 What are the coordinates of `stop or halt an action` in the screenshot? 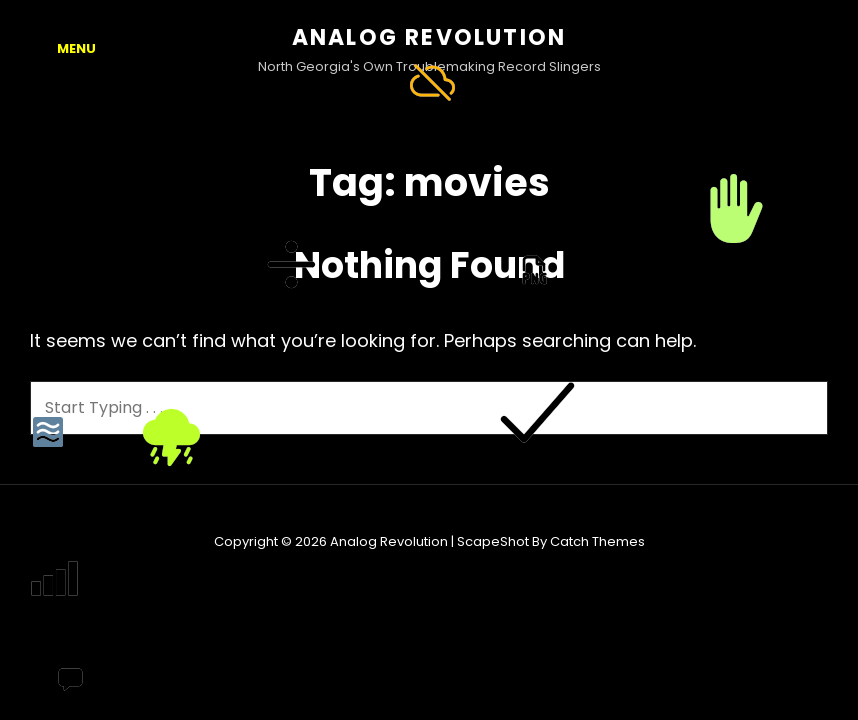 It's located at (736, 208).